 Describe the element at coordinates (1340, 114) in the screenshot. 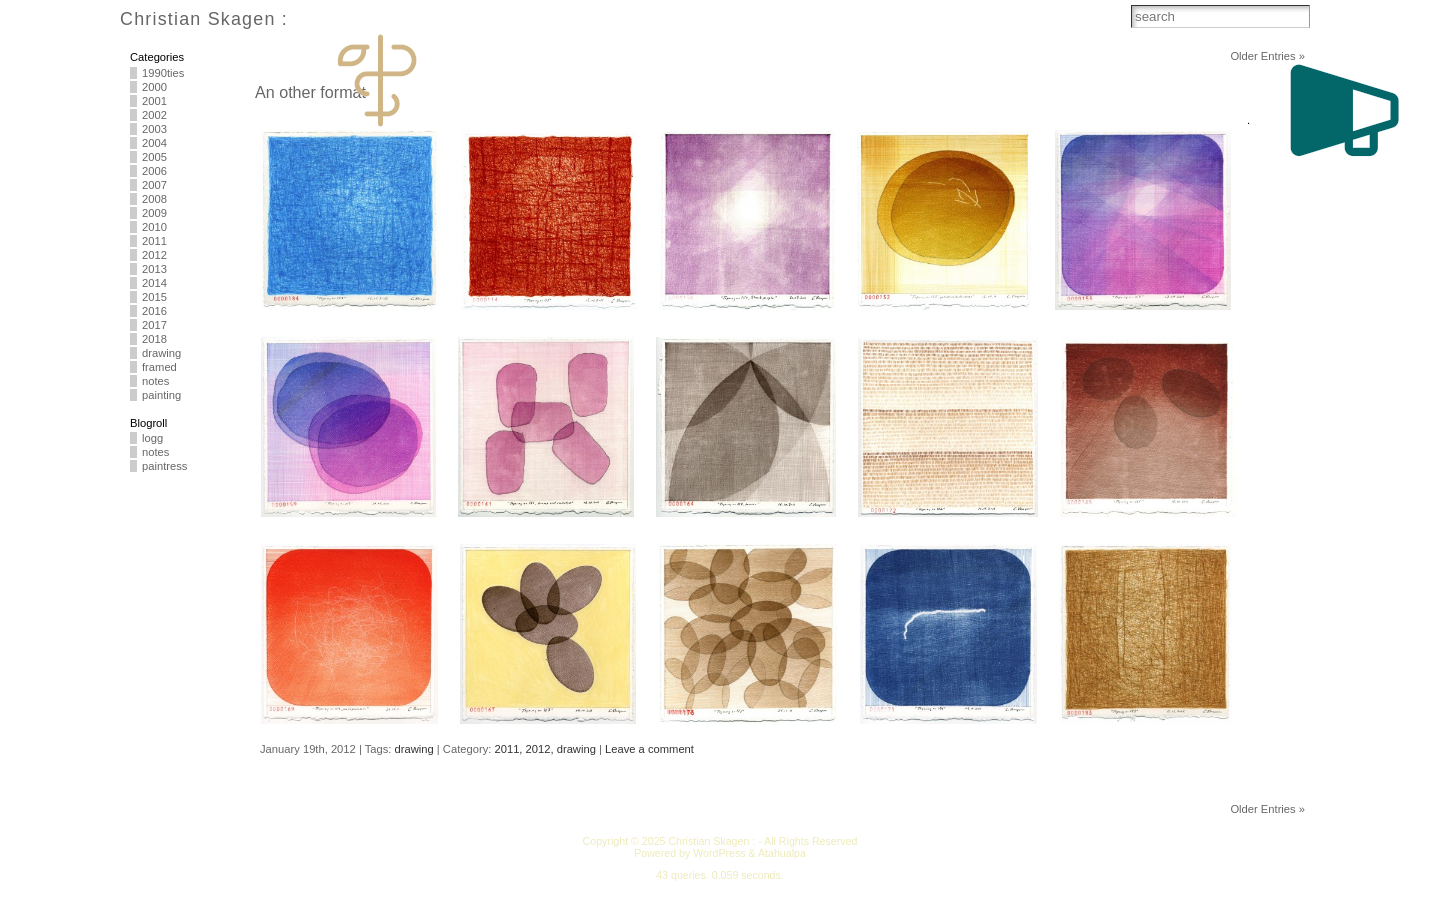

I see `make an announcement or broadcast` at that location.